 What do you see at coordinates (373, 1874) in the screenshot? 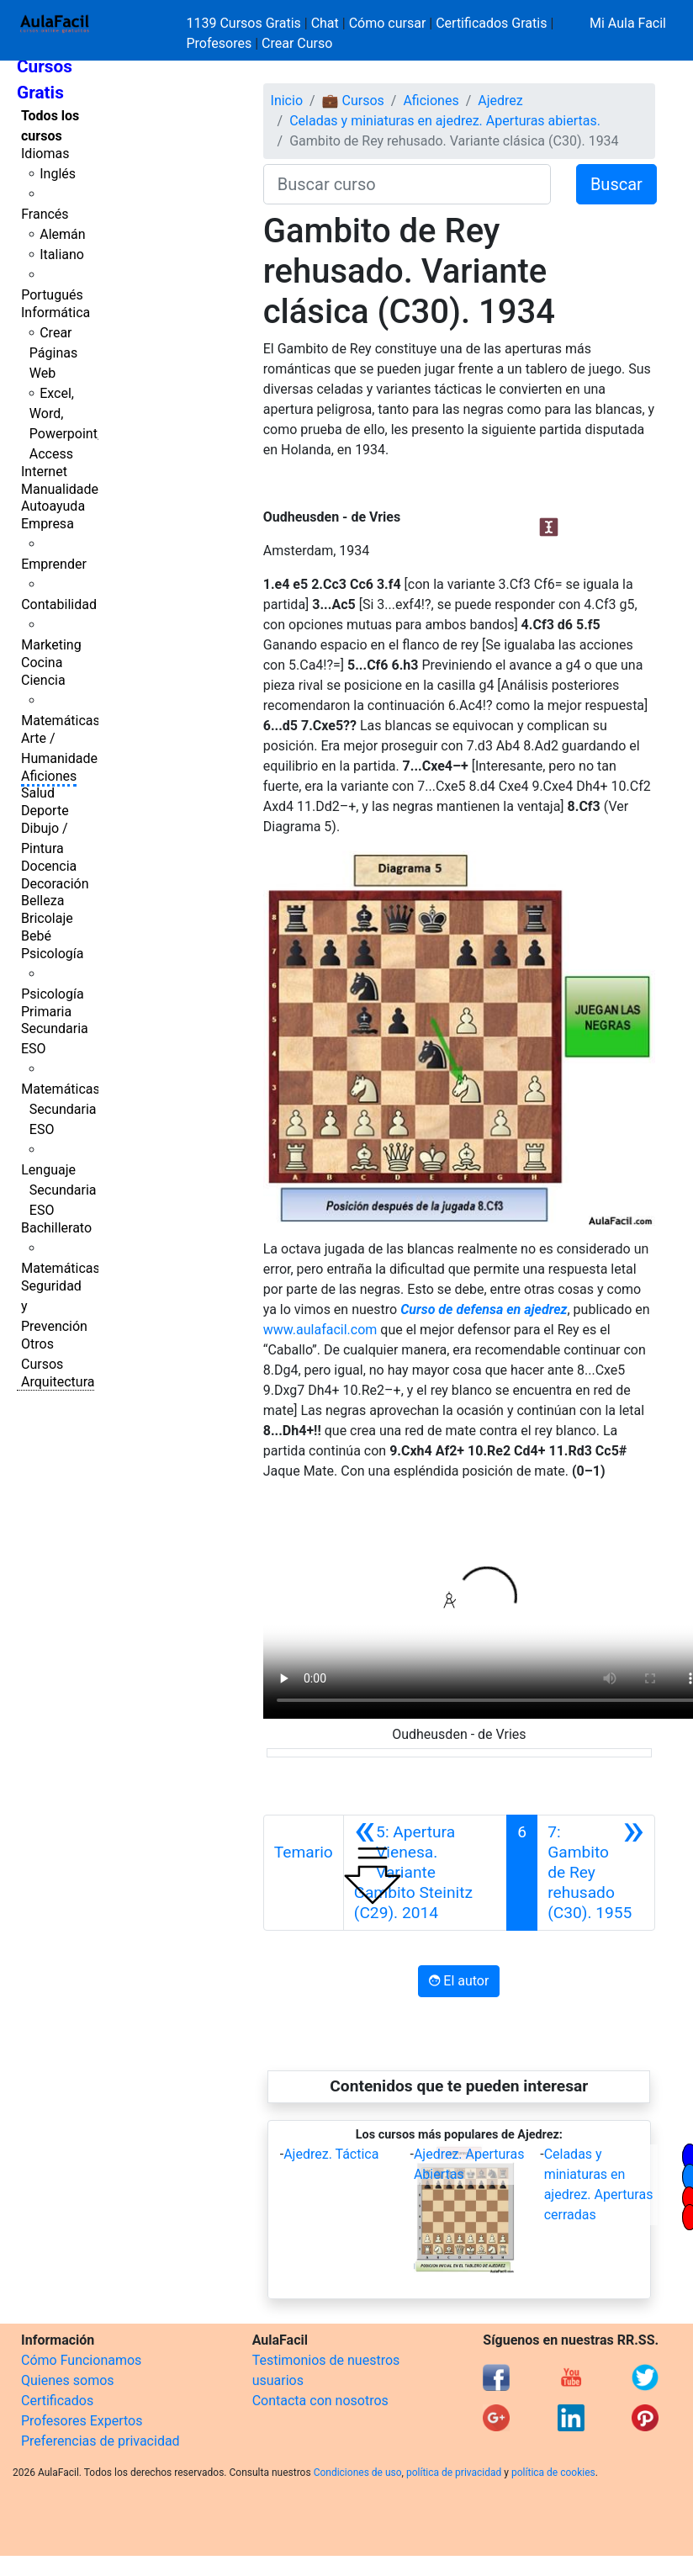
I see `download file or content` at bounding box center [373, 1874].